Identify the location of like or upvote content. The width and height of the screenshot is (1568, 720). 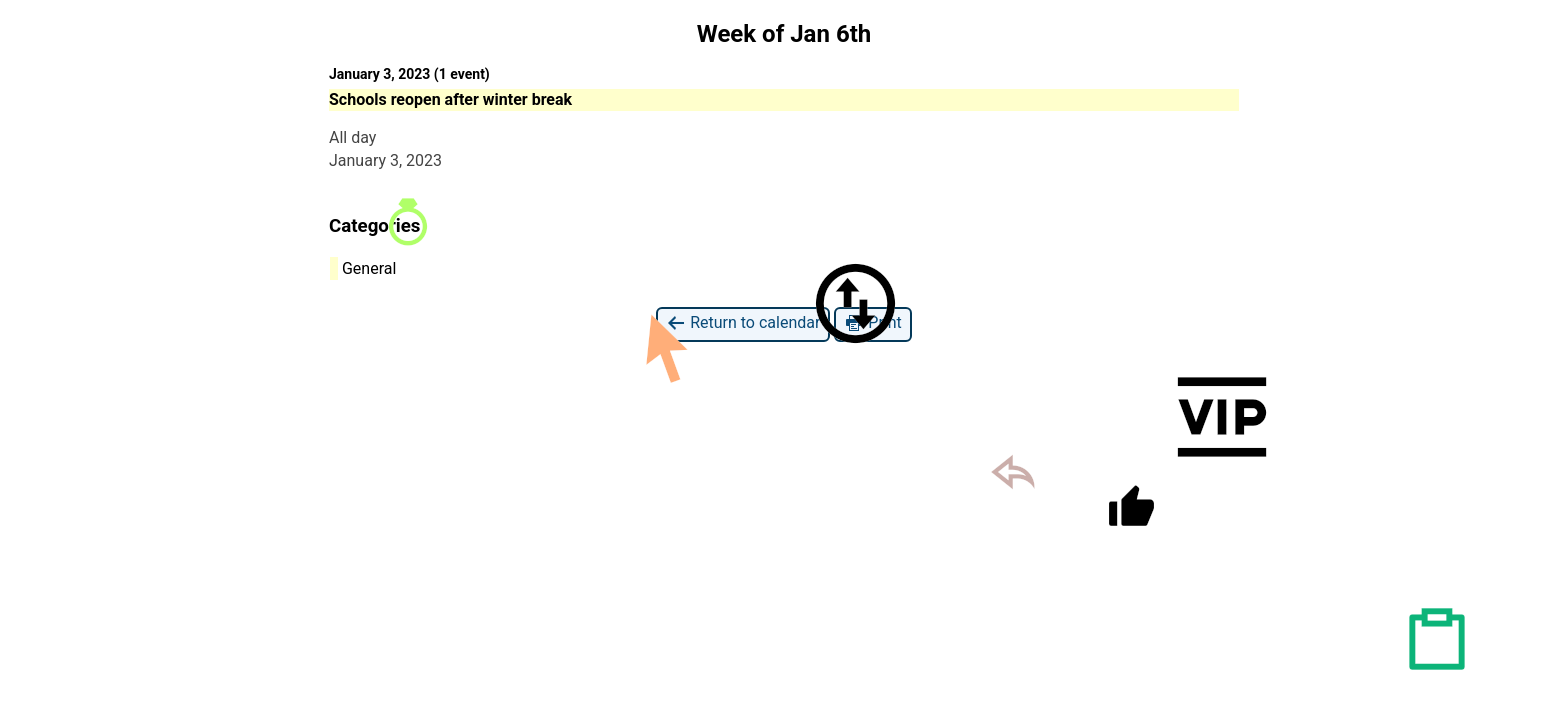
(1131, 507).